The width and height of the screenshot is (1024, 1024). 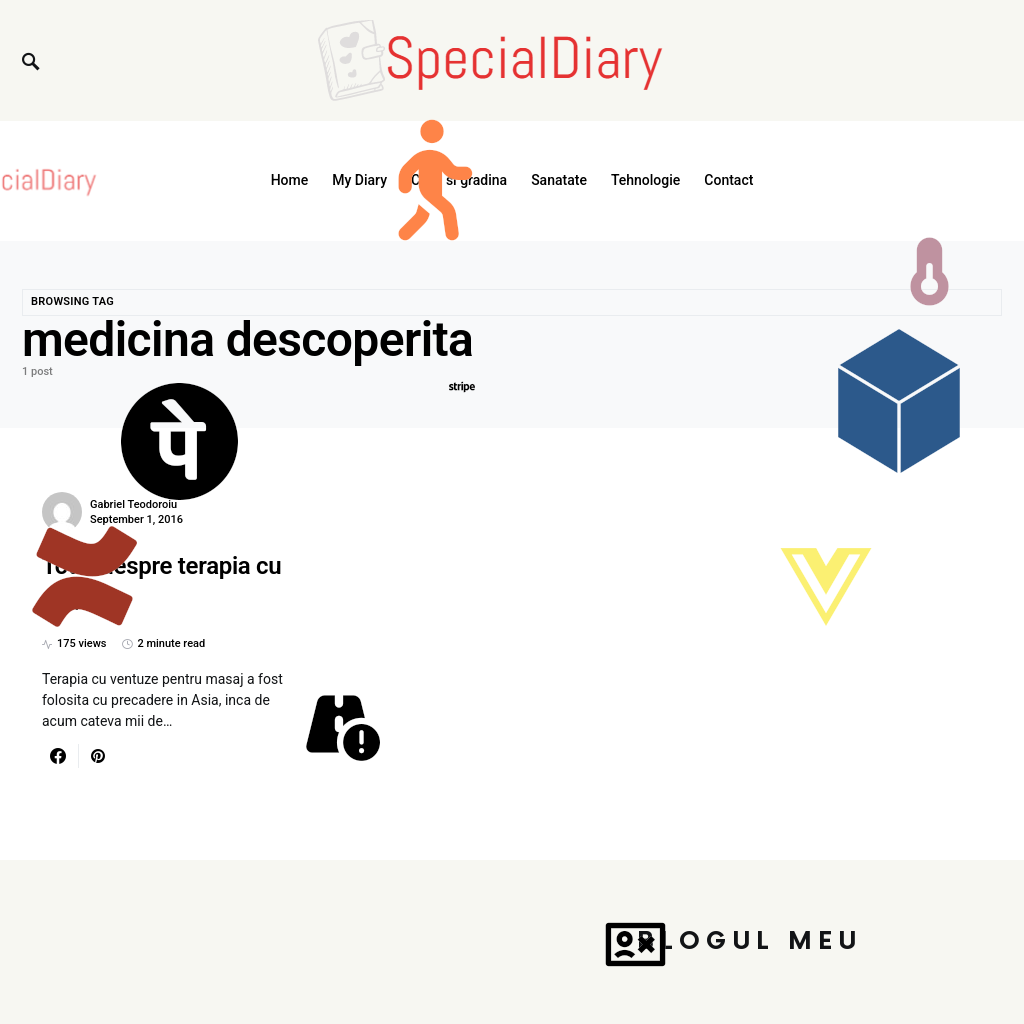 I want to click on open the Task app, so click(x=899, y=401).